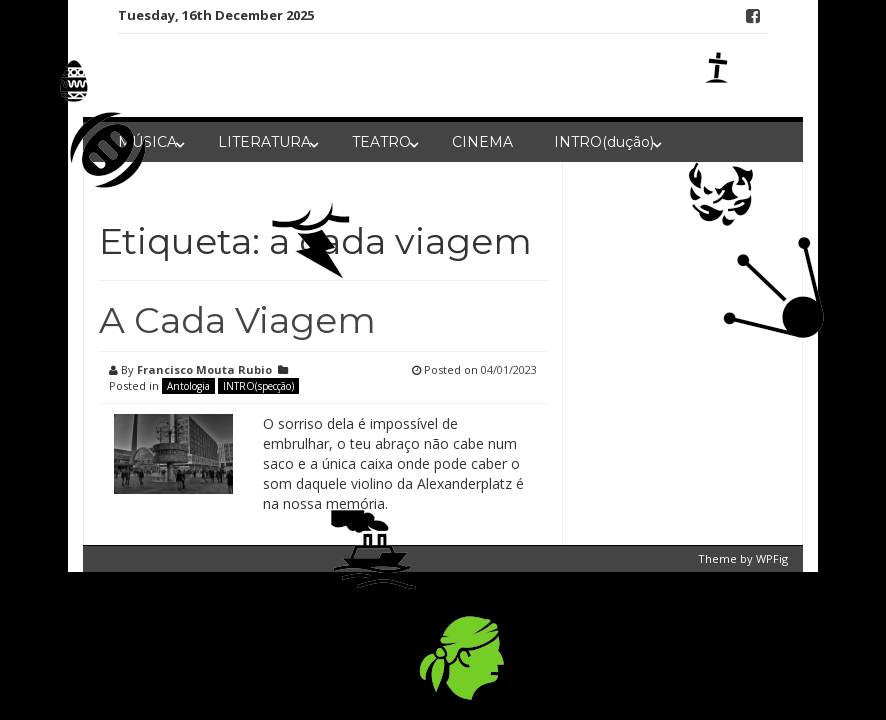  What do you see at coordinates (373, 552) in the screenshot?
I see `select dreadnought or battleship unit` at bounding box center [373, 552].